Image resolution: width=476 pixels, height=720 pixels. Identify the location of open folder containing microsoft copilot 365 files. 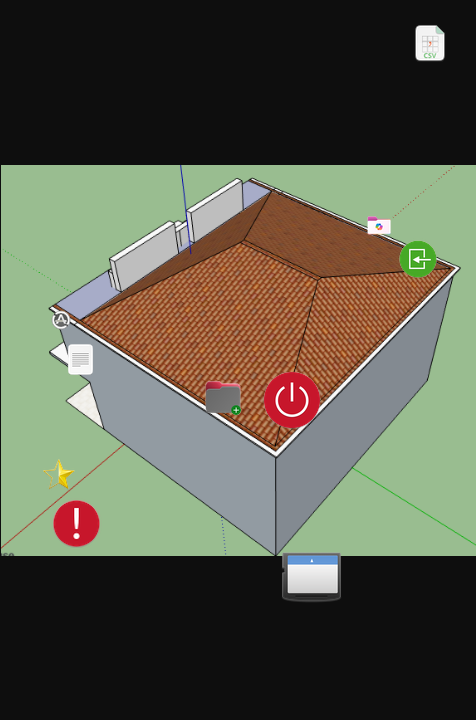
(379, 226).